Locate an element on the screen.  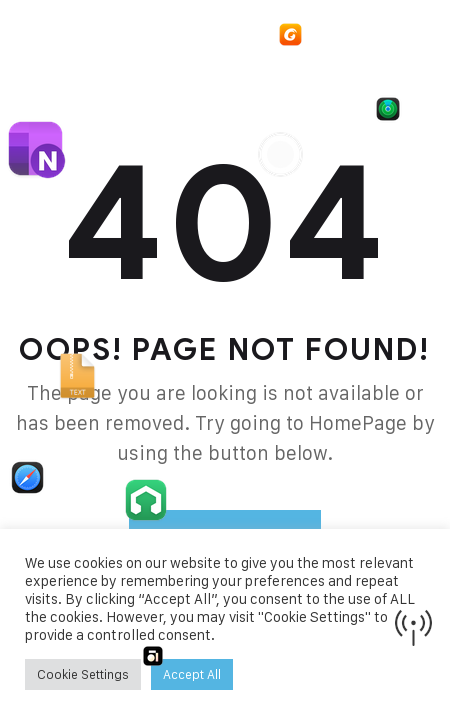
open Safari web browser is located at coordinates (27, 477).